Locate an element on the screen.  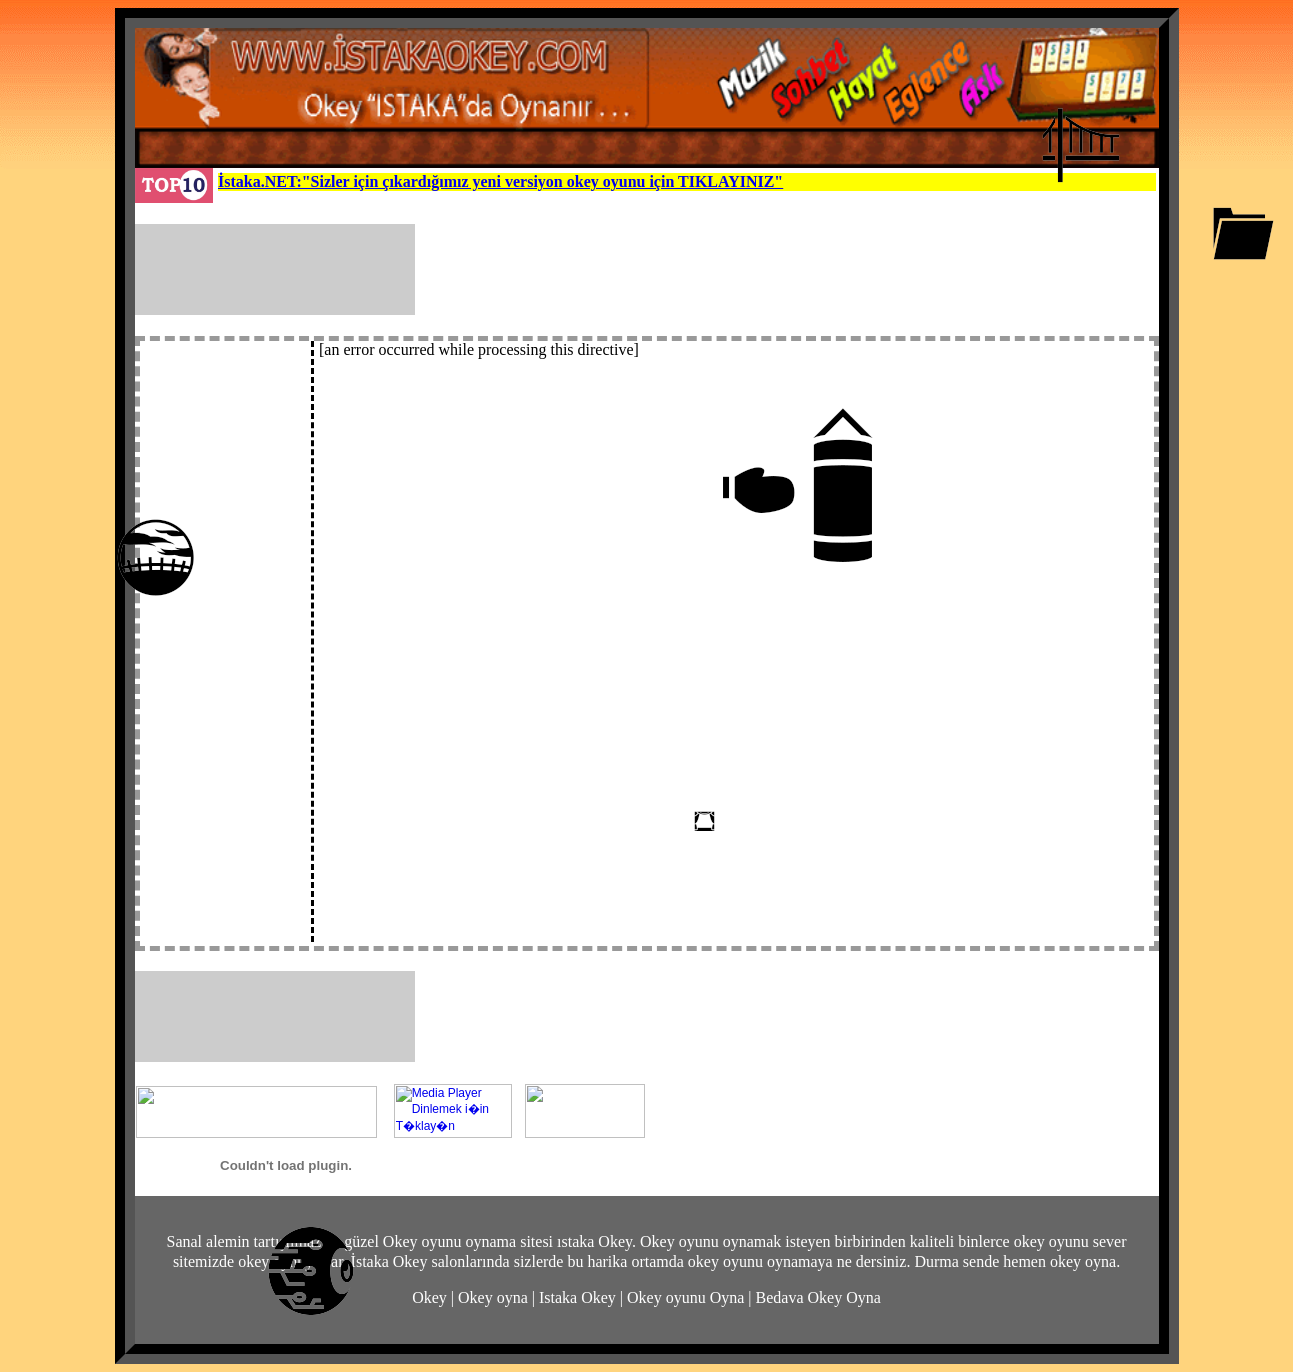
view bridge or infrastructure locations is located at coordinates (1081, 144).